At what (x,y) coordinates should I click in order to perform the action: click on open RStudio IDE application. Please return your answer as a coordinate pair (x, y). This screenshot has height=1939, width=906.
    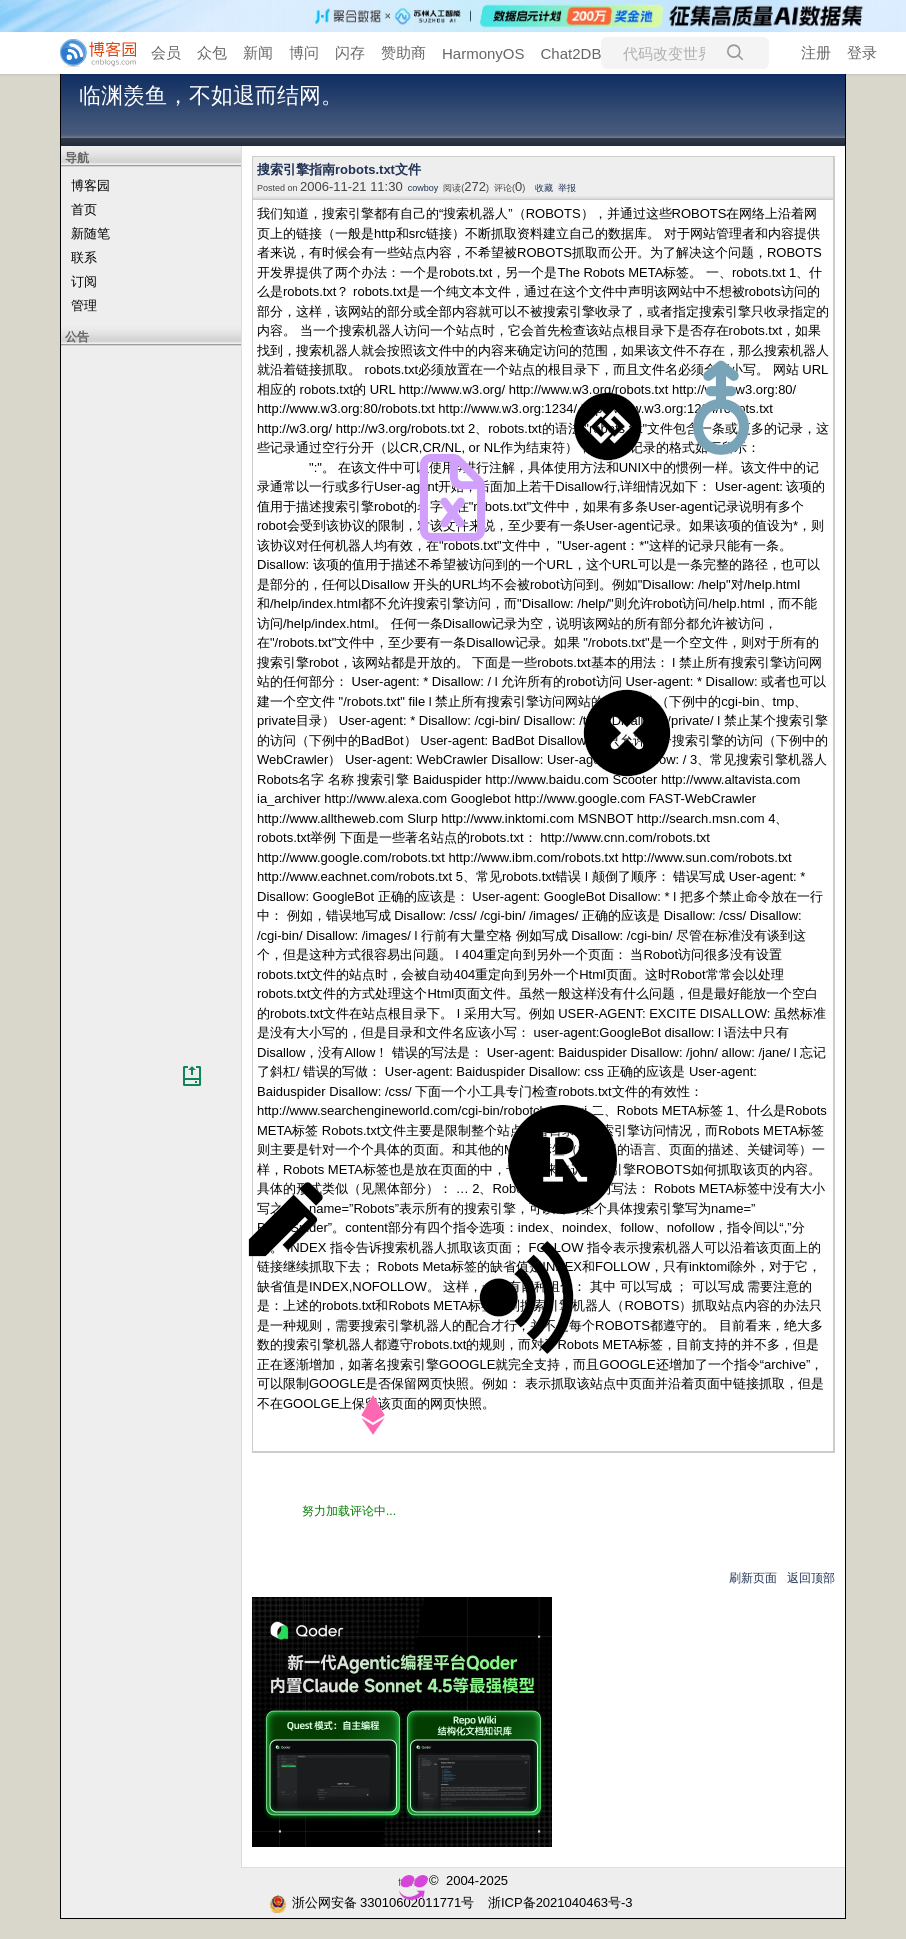
    Looking at the image, I should click on (562, 1159).